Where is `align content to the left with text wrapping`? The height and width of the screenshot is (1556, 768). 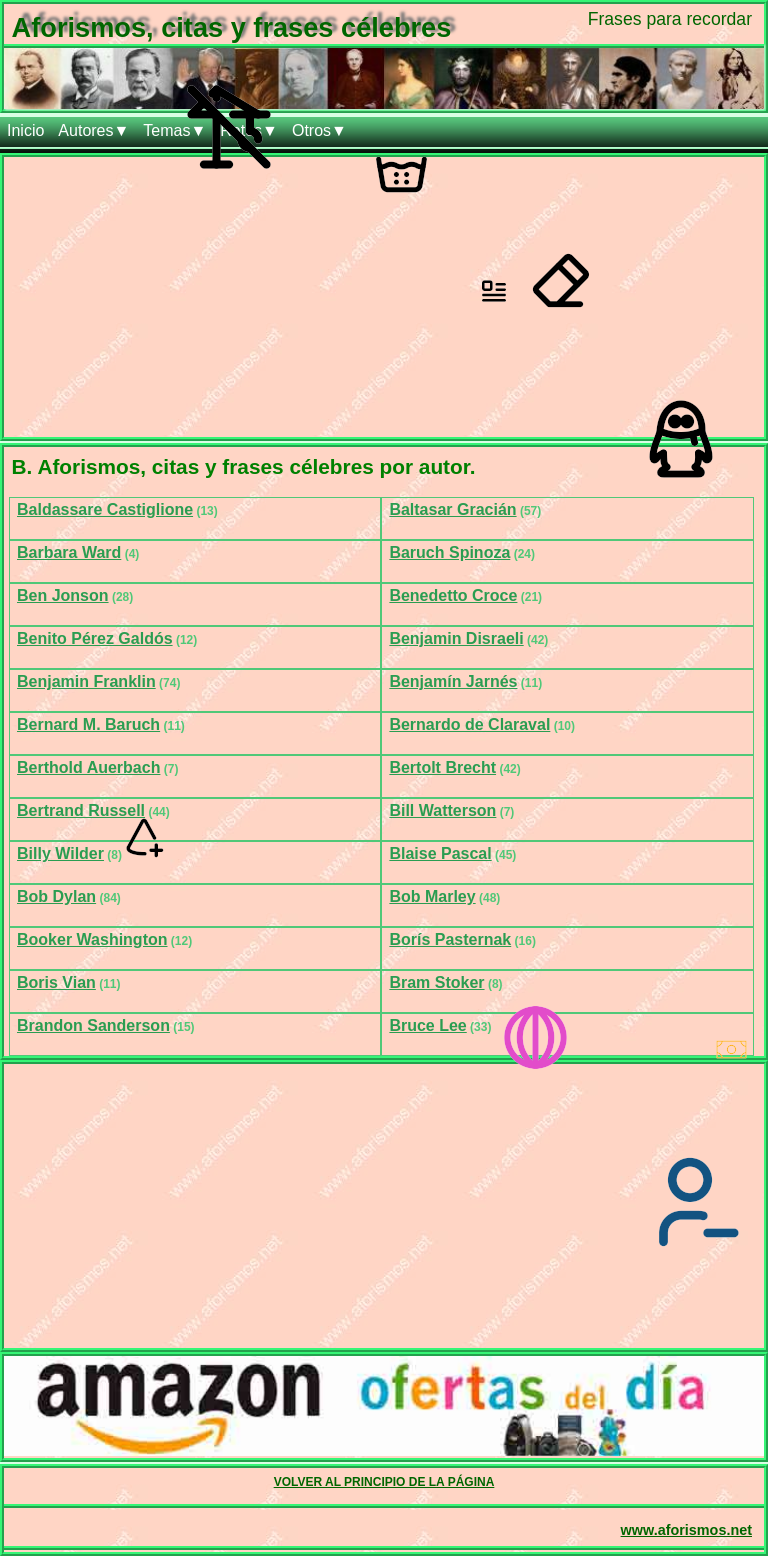
align content to the left with text wrapping is located at coordinates (494, 291).